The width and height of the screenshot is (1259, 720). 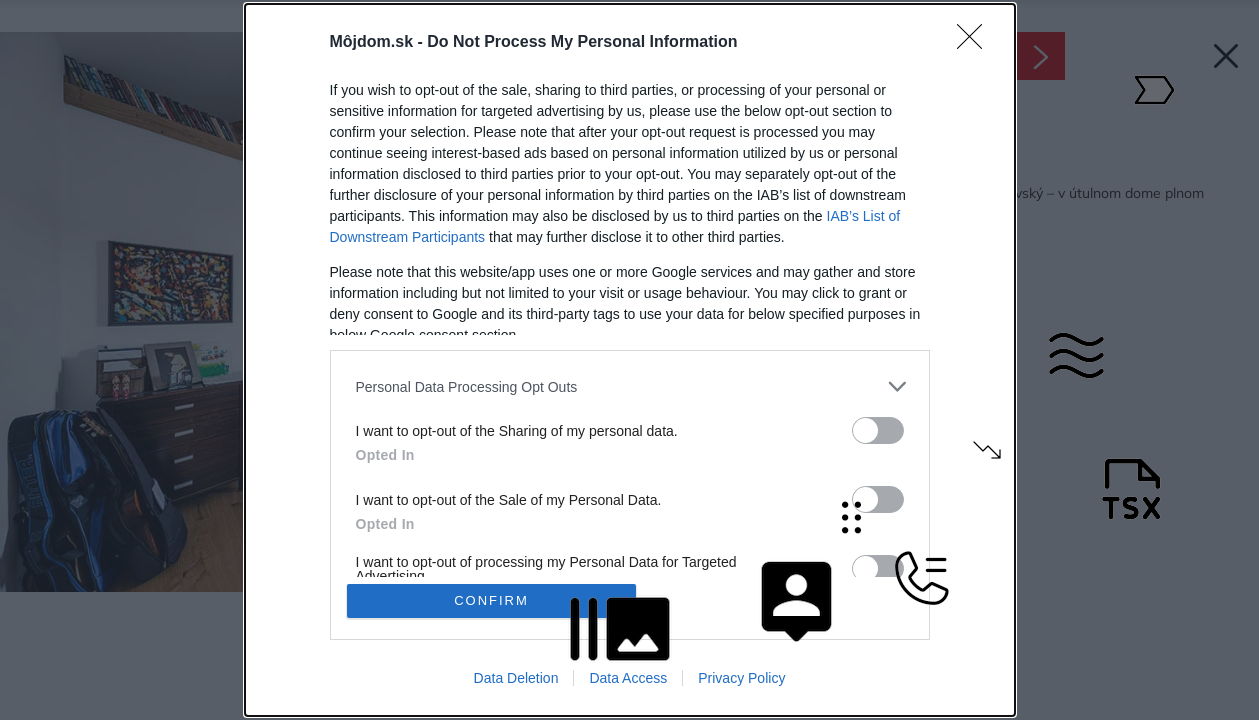 What do you see at coordinates (987, 450) in the screenshot?
I see `indicates a downward trend or decline in metrics` at bounding box center [987, 450].